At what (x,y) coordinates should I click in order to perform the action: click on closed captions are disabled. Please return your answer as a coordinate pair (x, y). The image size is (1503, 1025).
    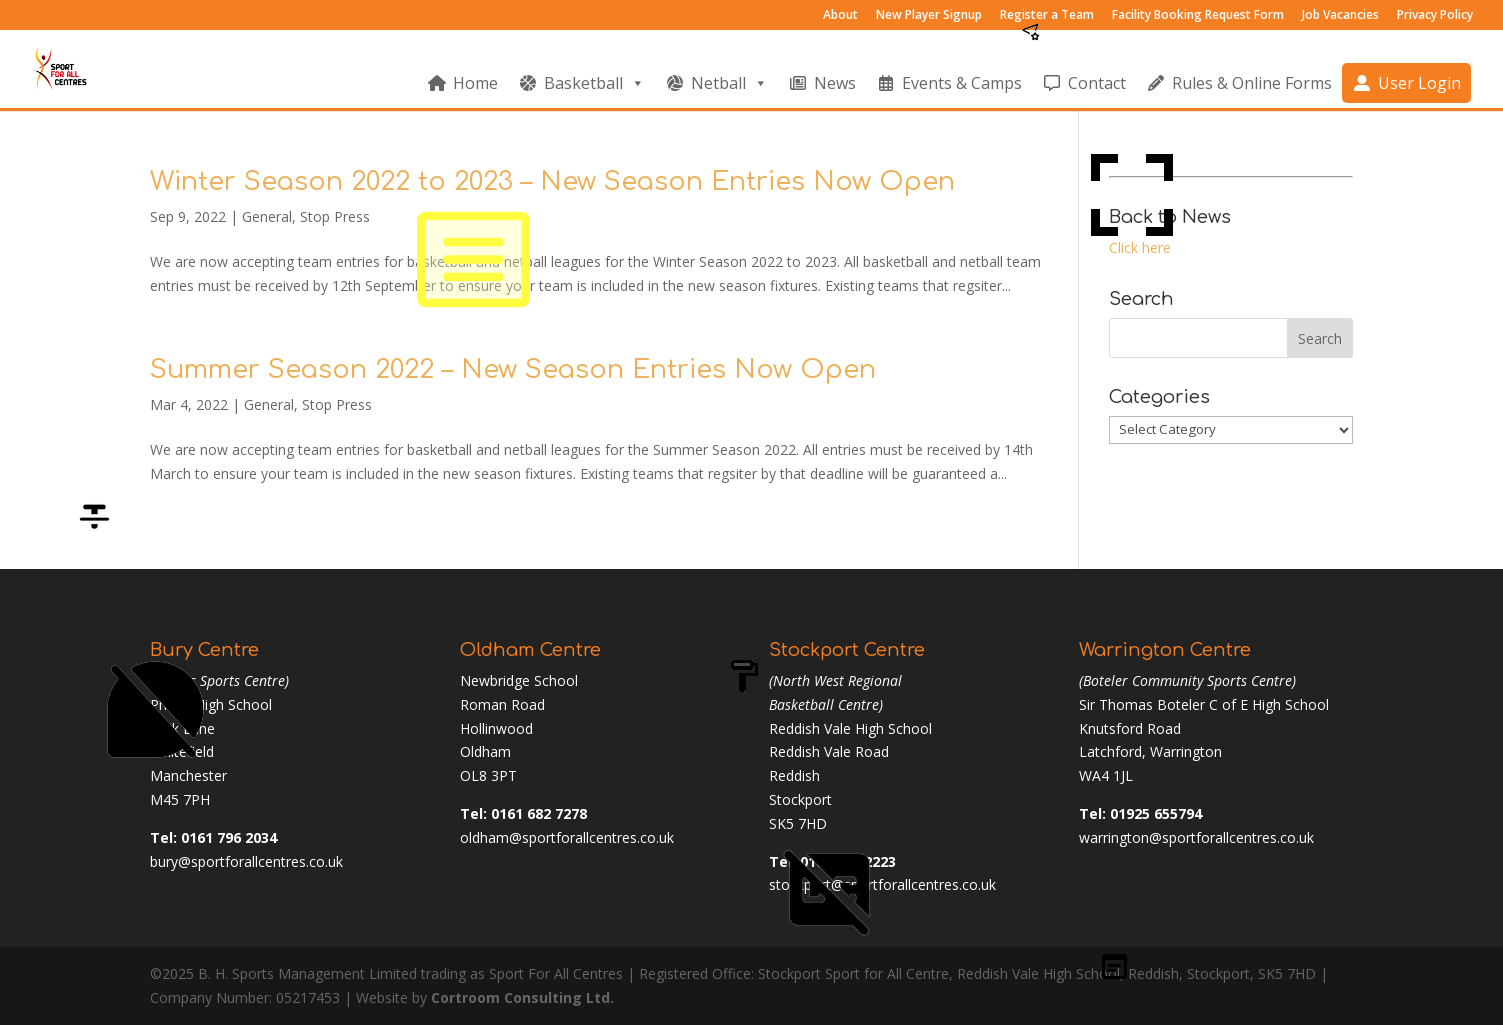
    Looking at the image, I should click on (829, 889).